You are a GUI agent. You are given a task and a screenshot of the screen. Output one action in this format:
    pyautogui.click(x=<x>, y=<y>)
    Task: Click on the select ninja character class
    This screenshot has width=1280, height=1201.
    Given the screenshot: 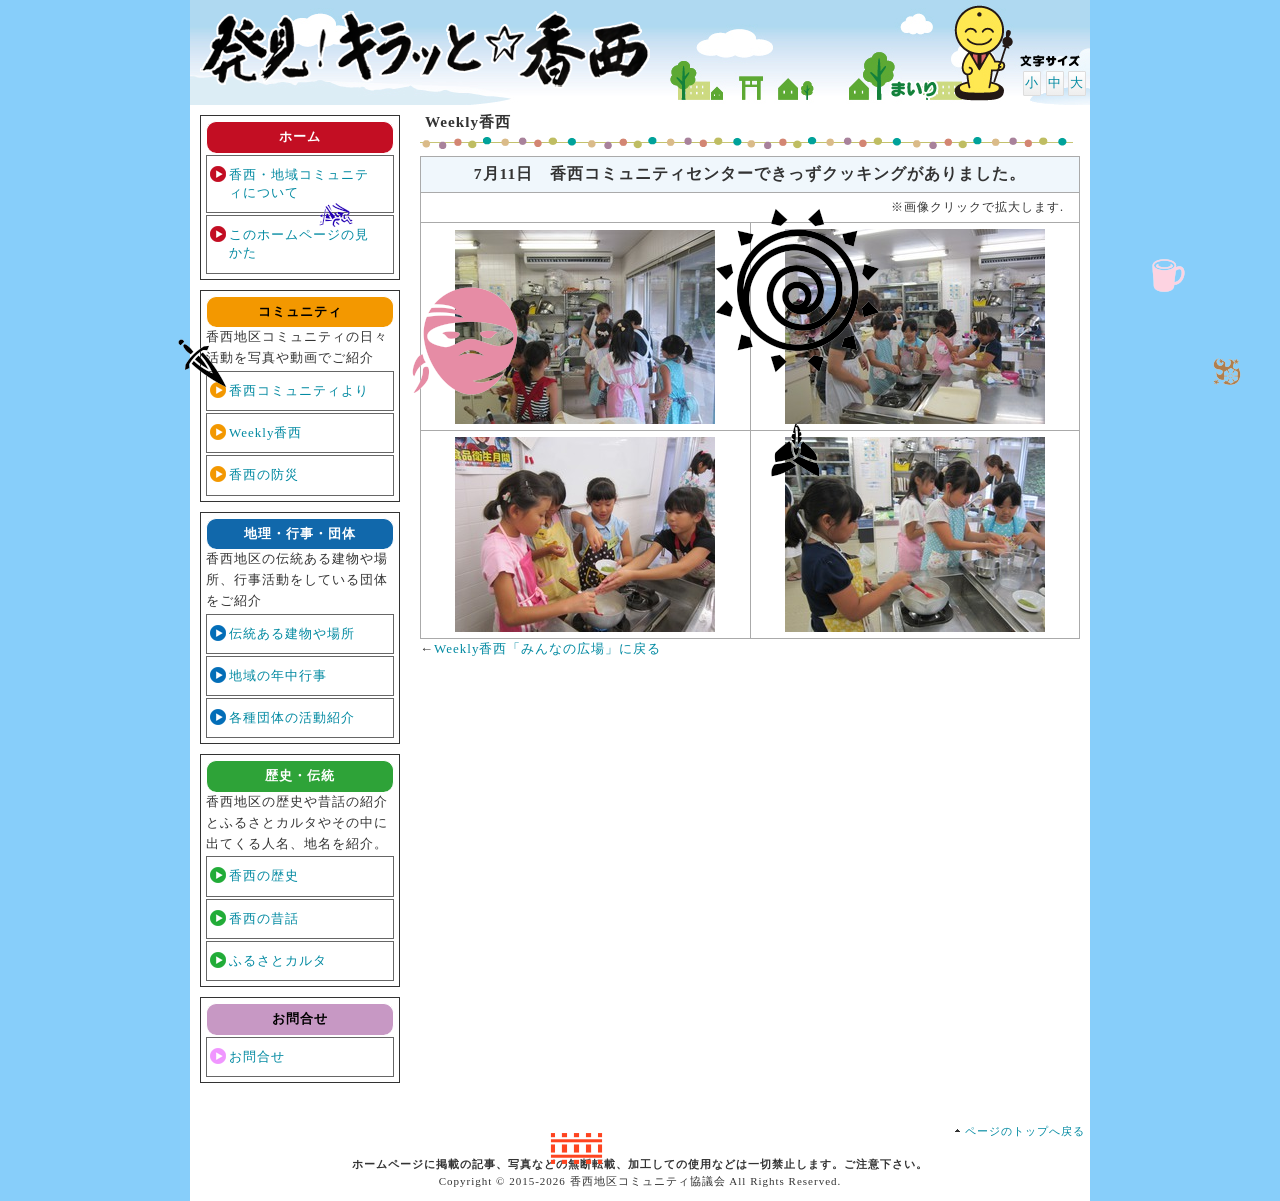 What is the action you would take?
    pyautogui.click(x=465, y=341)
    